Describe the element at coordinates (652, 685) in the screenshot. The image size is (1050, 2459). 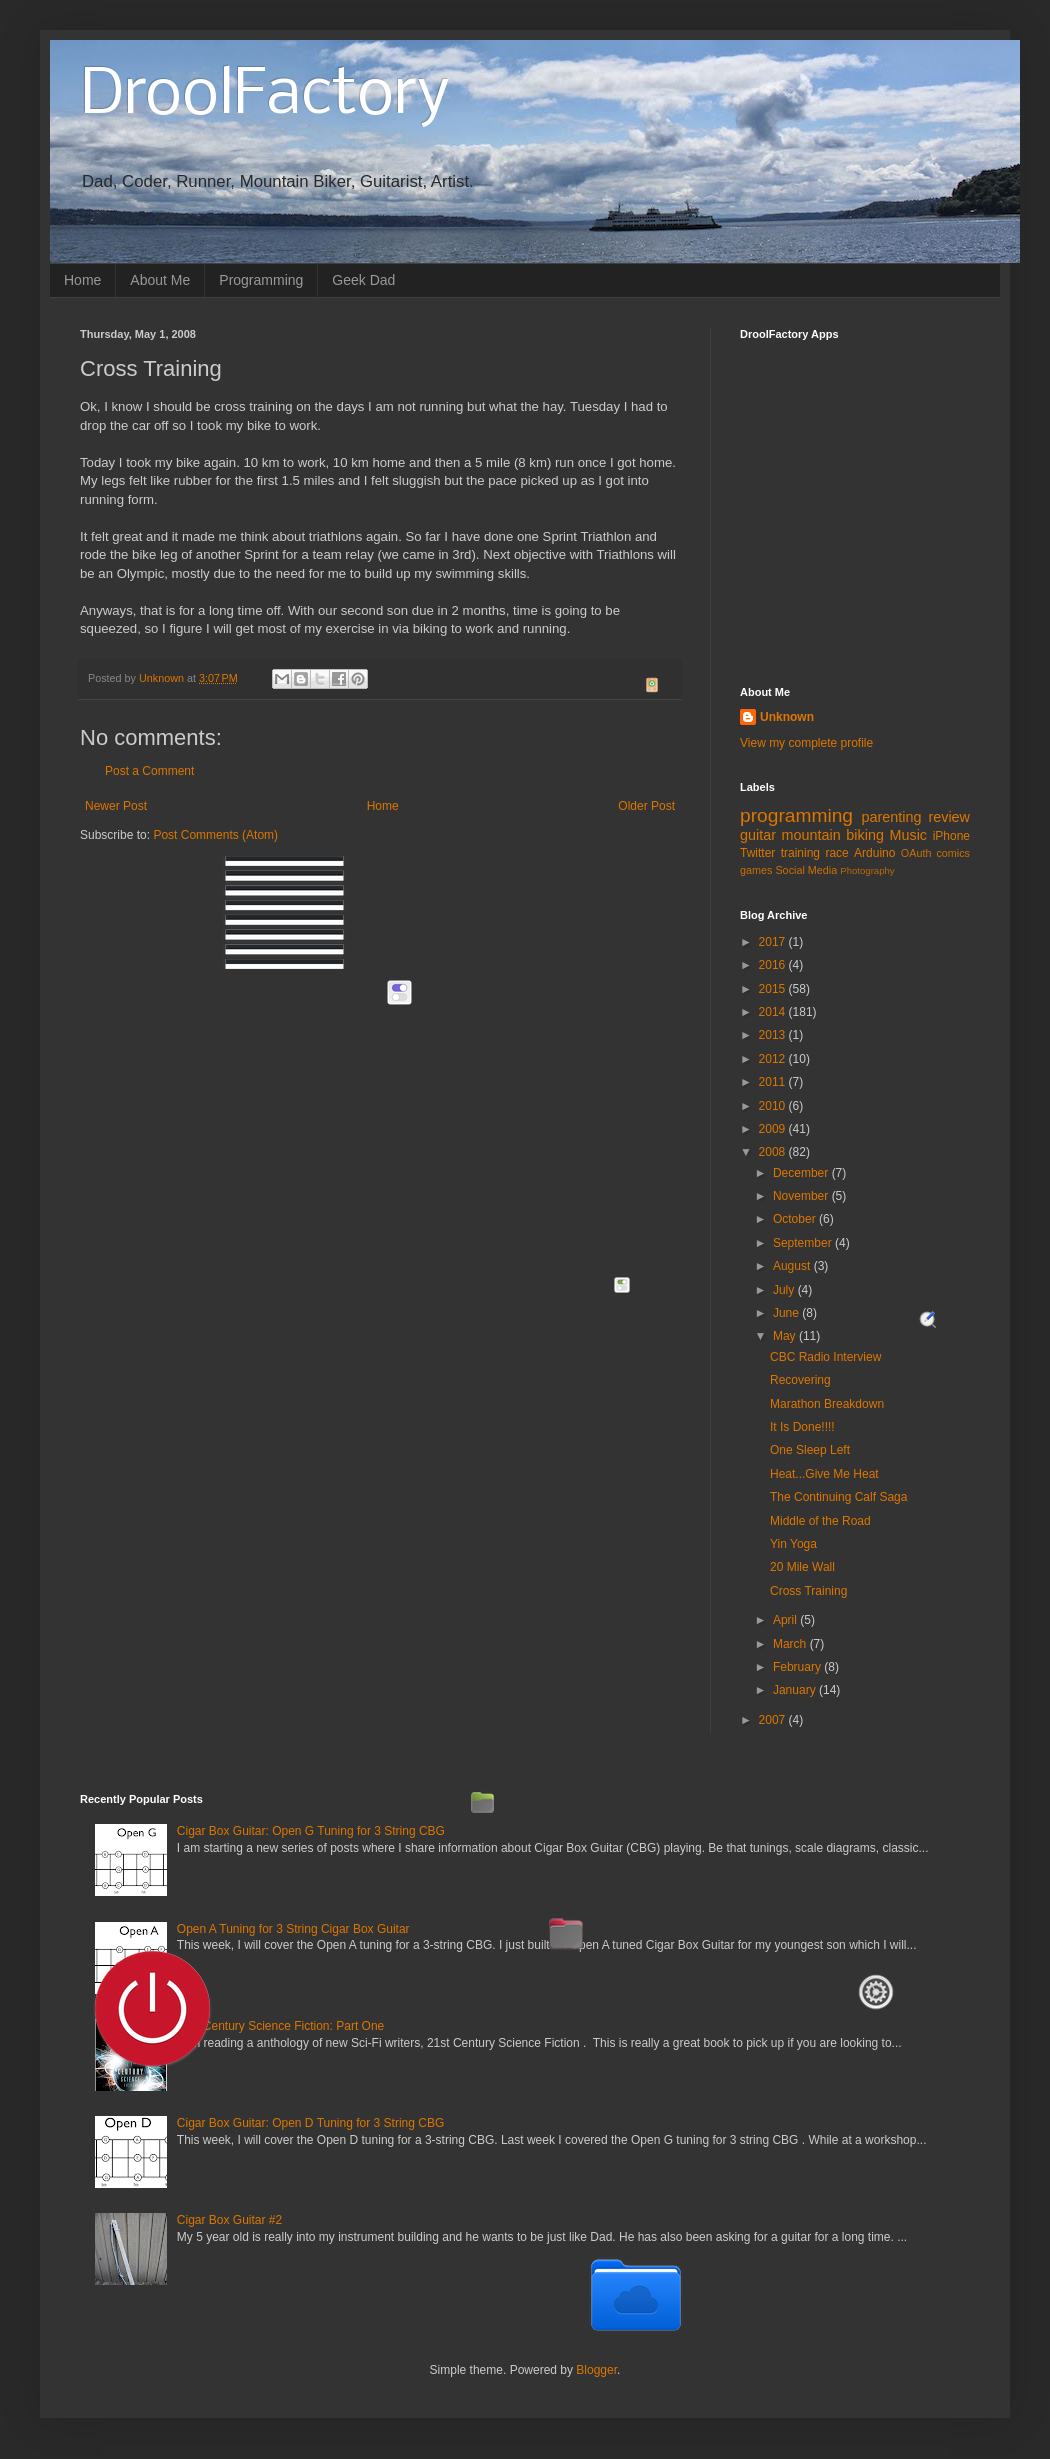
I see `system cleanup or package removal in progress` at that location.